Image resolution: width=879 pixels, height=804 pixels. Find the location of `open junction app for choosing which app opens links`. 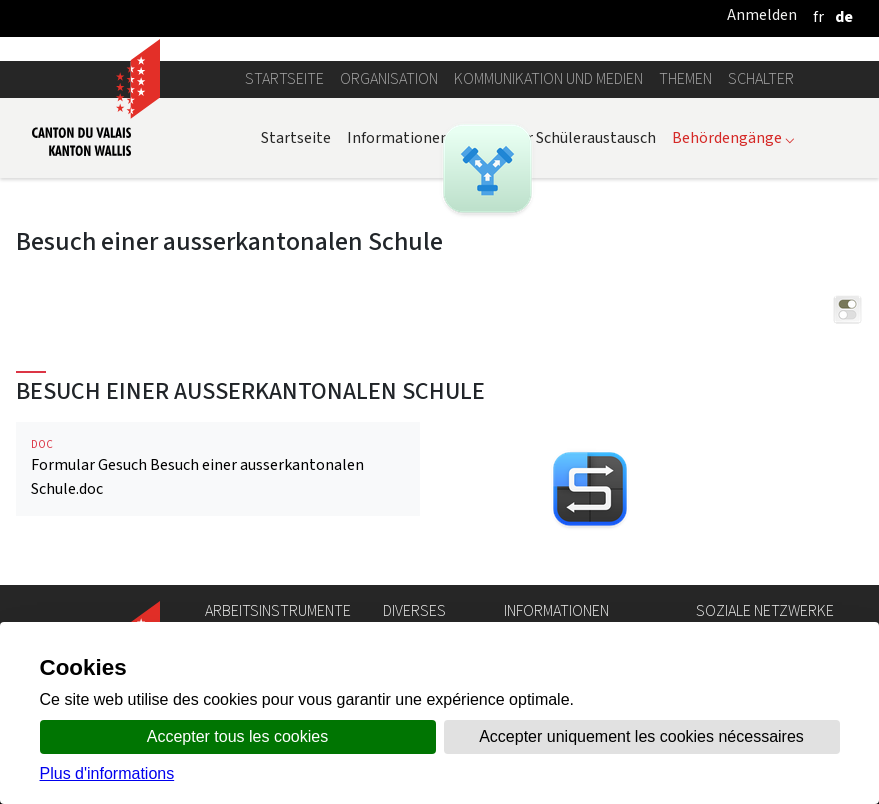

open junction app for choosing which app opens links is located at coordinates (487, 168).